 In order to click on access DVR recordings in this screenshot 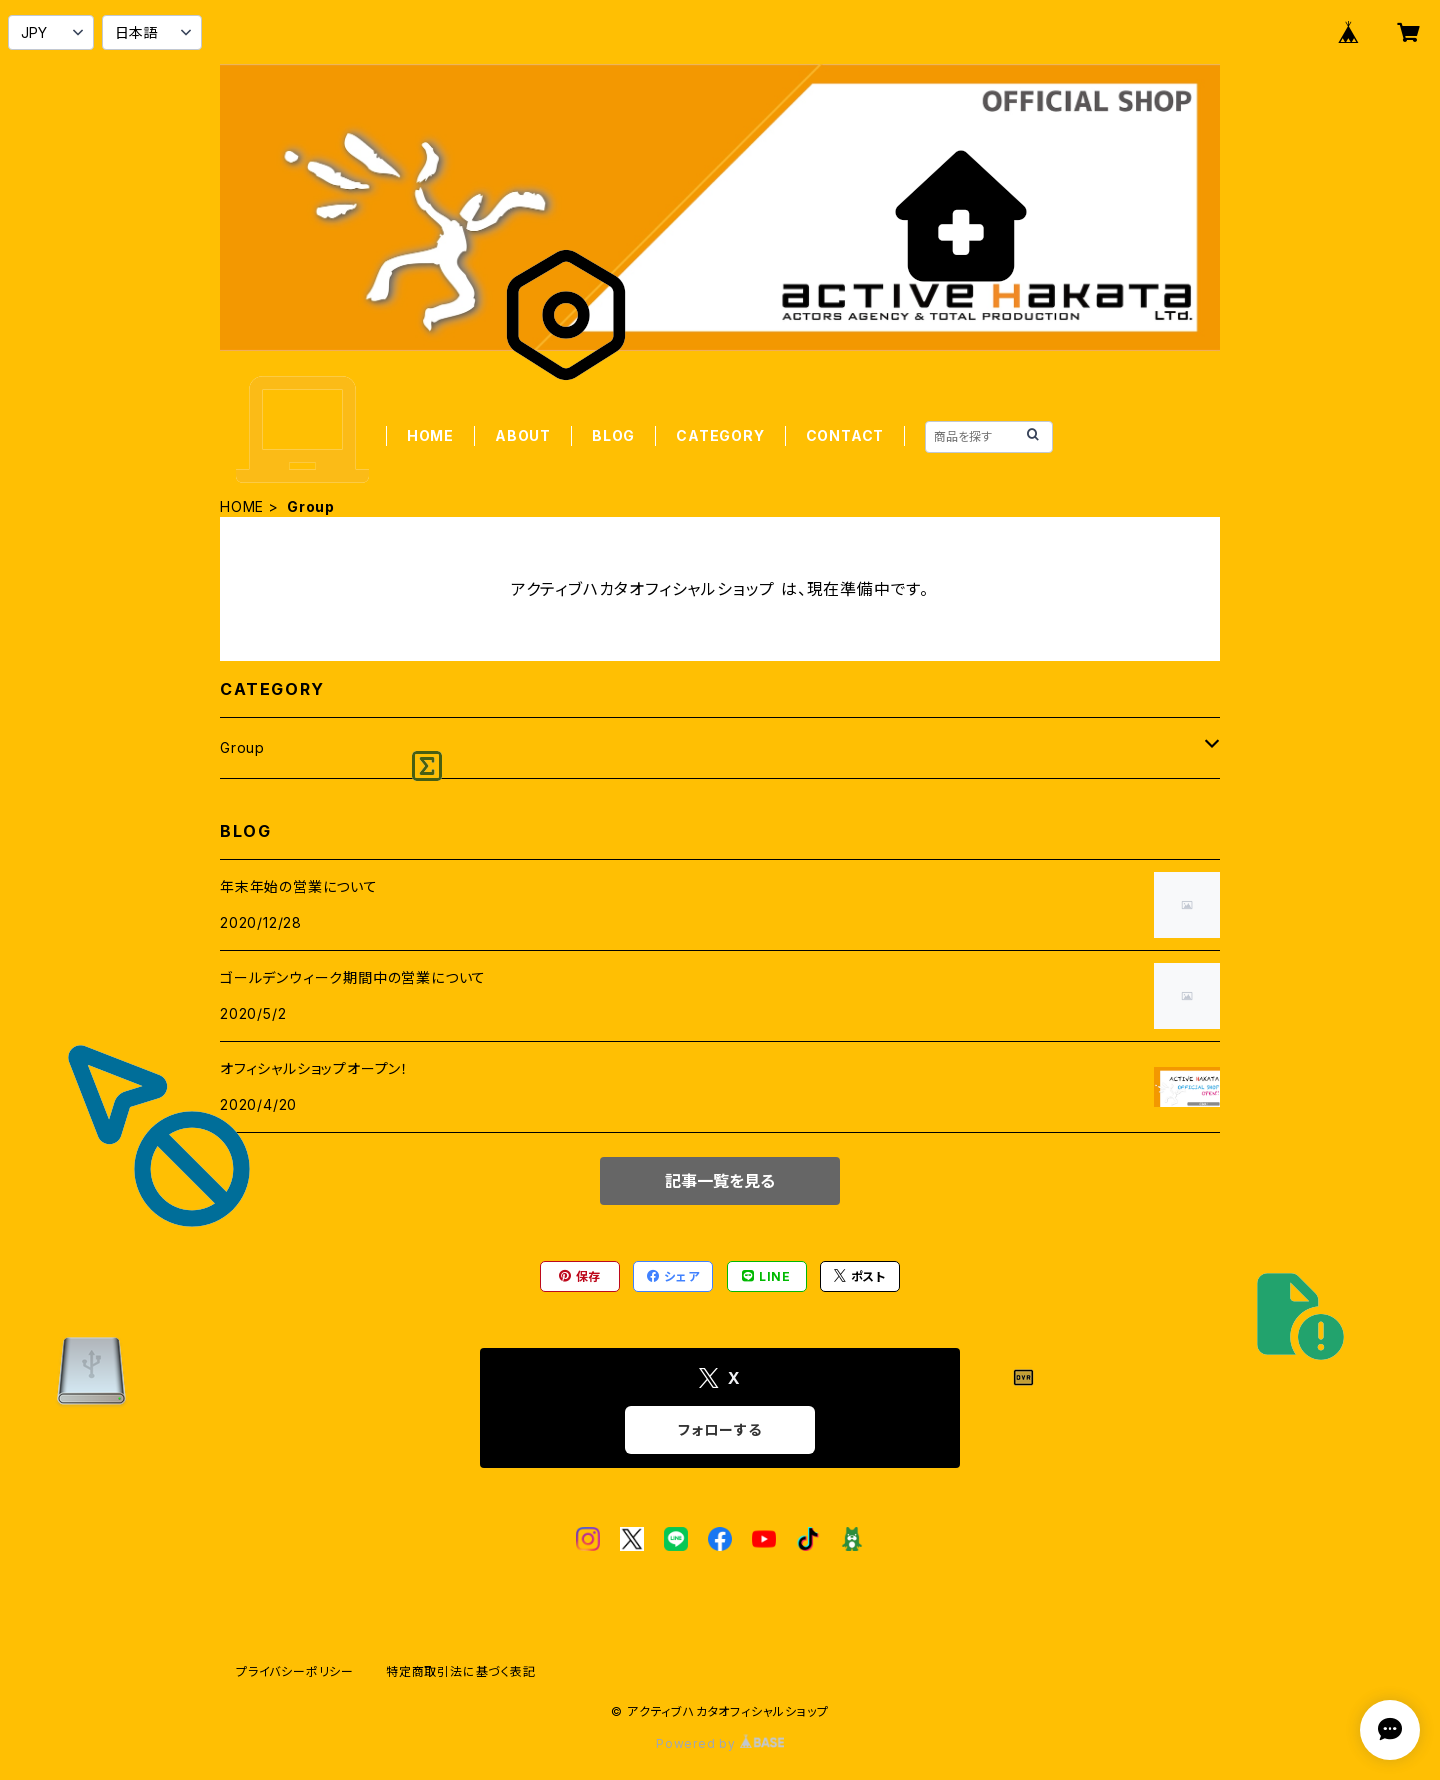, I will do `click(1023, 1377)`.